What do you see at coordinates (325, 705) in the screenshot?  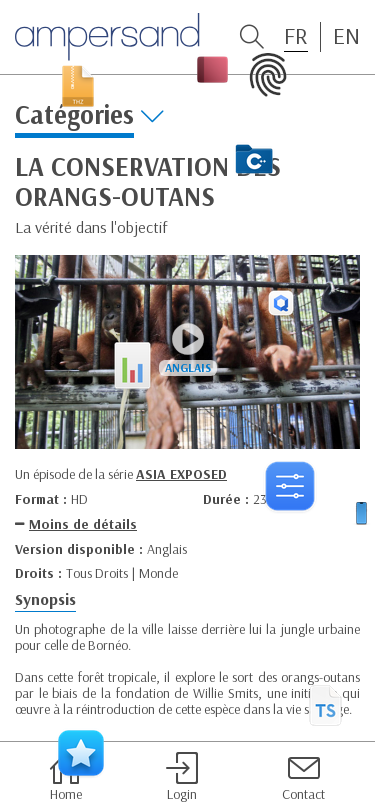 I see `typescript source code file` at bounding box center [325, 705].